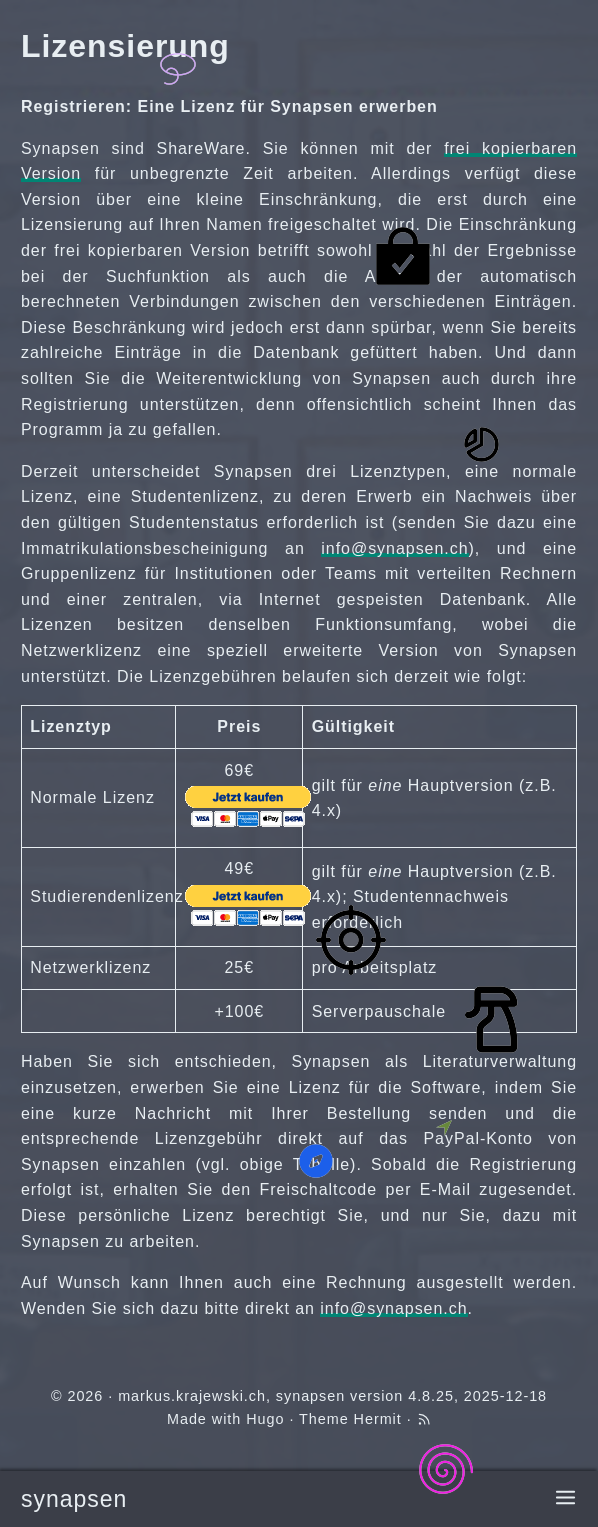 Image resolution: width=598 pixels, height=1527 pixels. What do you see at coordinates (403, 256) in the screenshot?
I see `order confirmed or purchase complete` at bounding box center [403, 256].